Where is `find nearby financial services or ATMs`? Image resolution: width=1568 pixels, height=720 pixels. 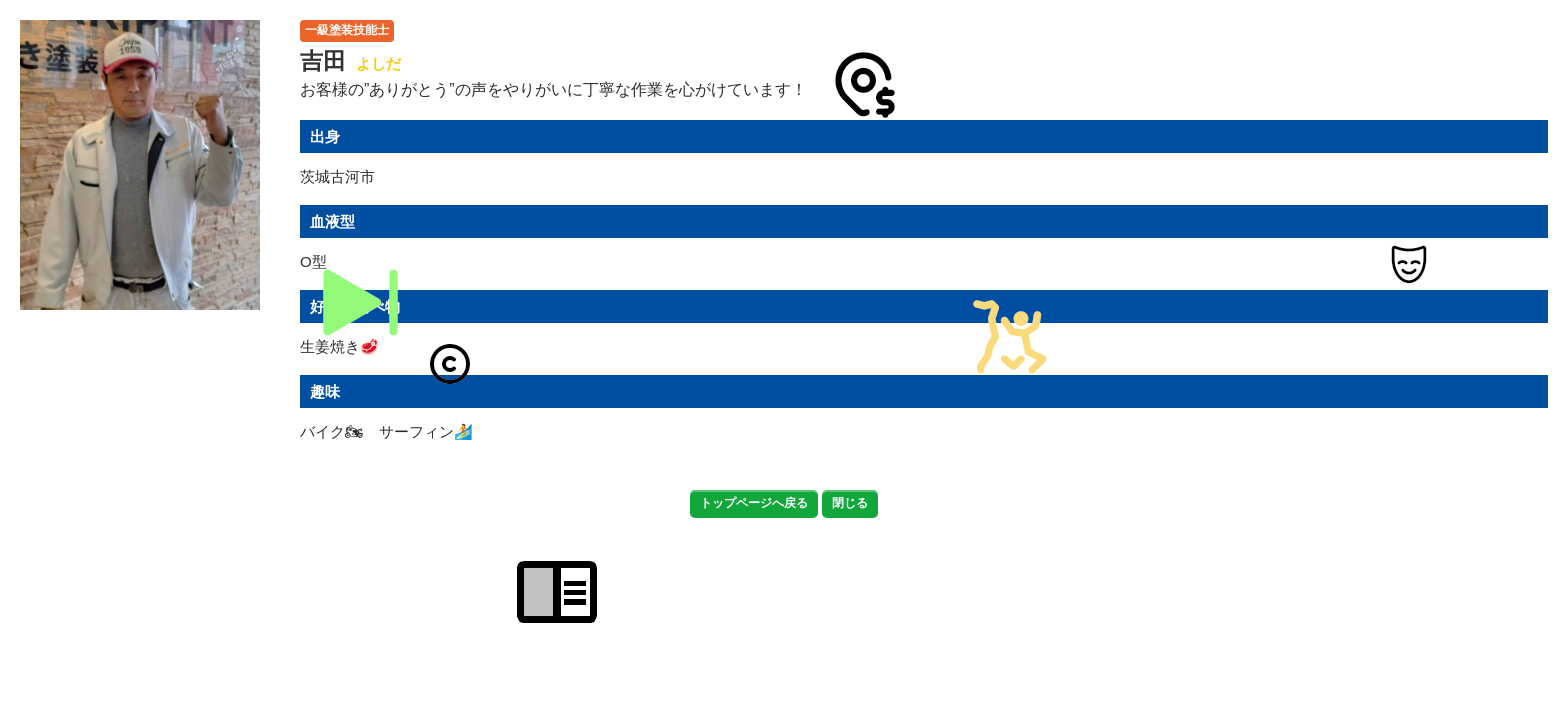
find nearby financial services or ATMs is located at coordinates (863, 83).